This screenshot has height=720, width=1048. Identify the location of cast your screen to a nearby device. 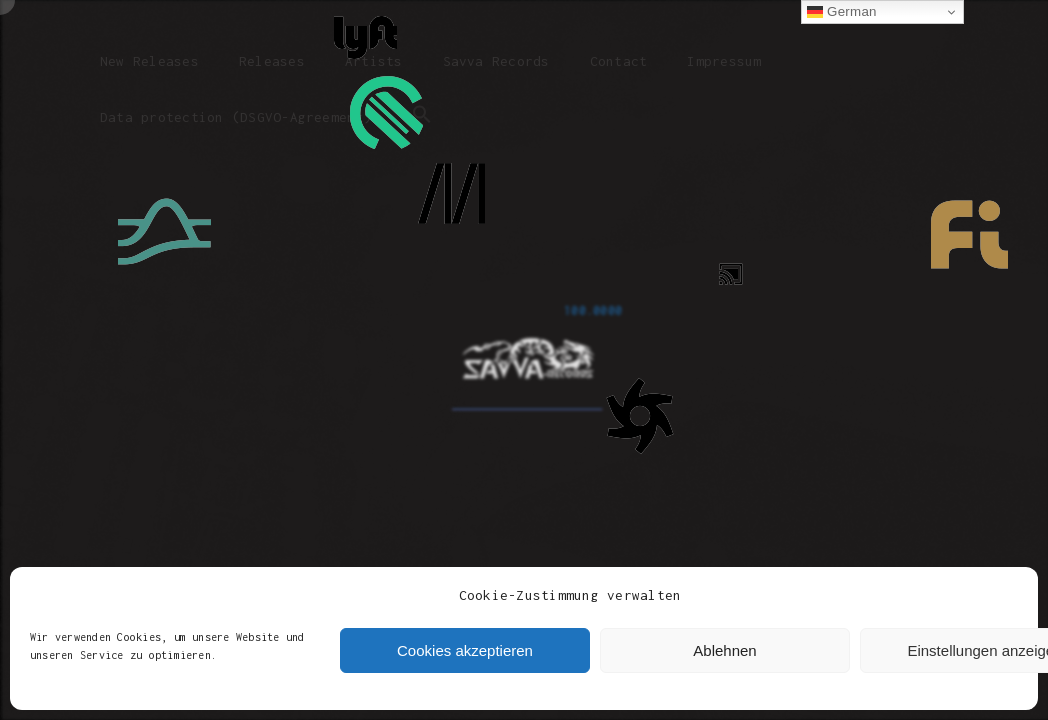
(731, 274).